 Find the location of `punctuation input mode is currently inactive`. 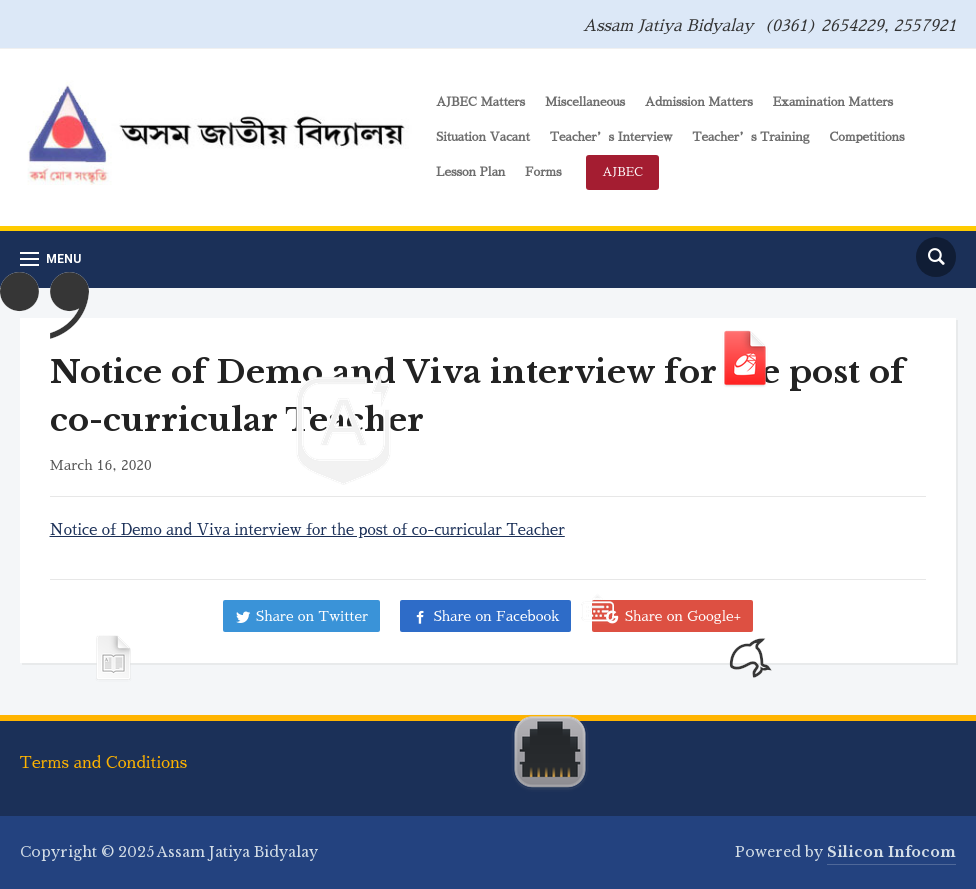

punctuation input mode is currently inactive is located at coordinates (44, 305).